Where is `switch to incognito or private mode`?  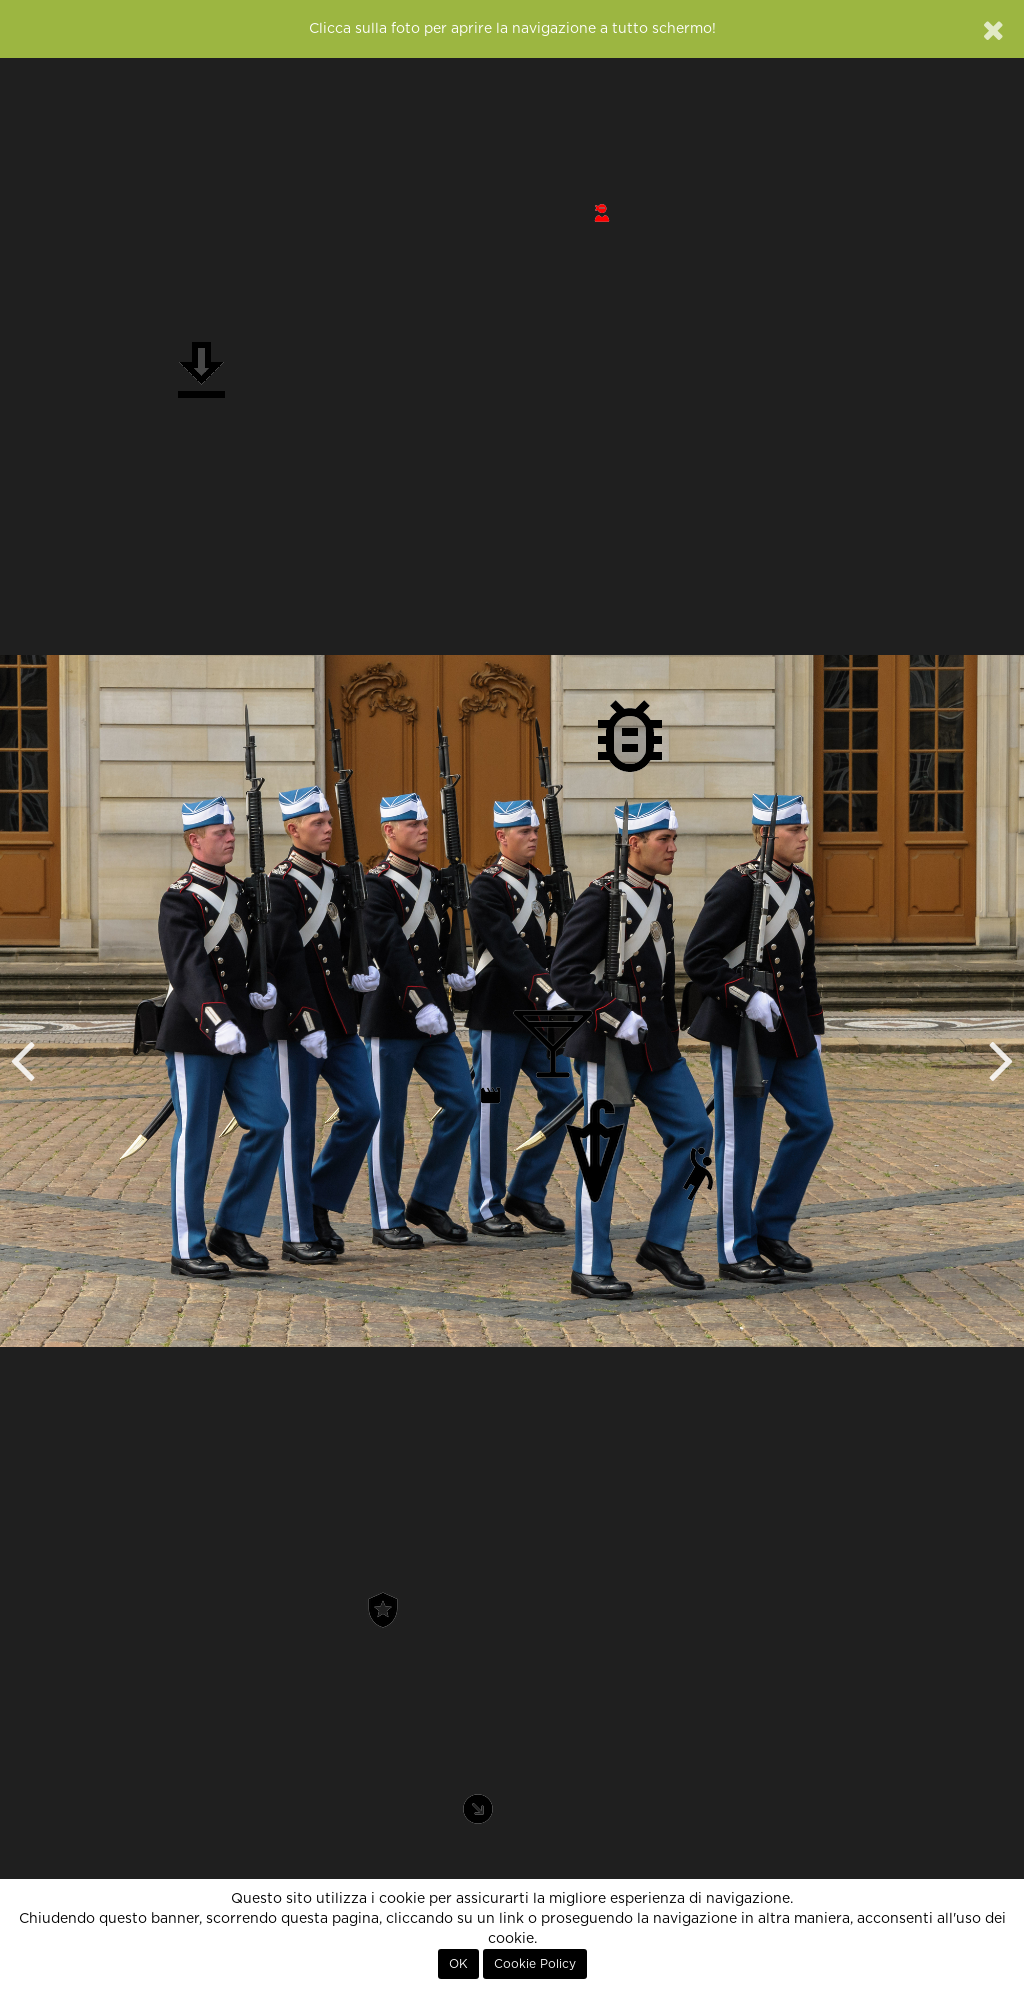 switch to incognito or private mode is located at coordinates (602, 213).